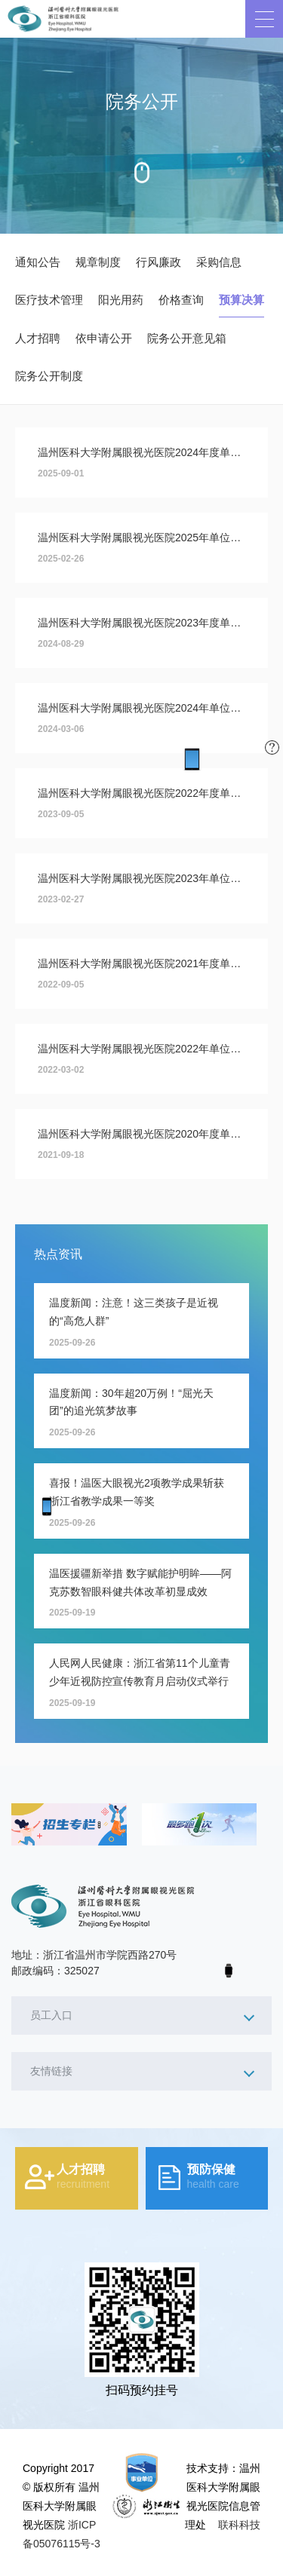  Describe the element at coordinates (229, 1971) in the screenshot. I see `apple watch series 6 device icon` at that location.